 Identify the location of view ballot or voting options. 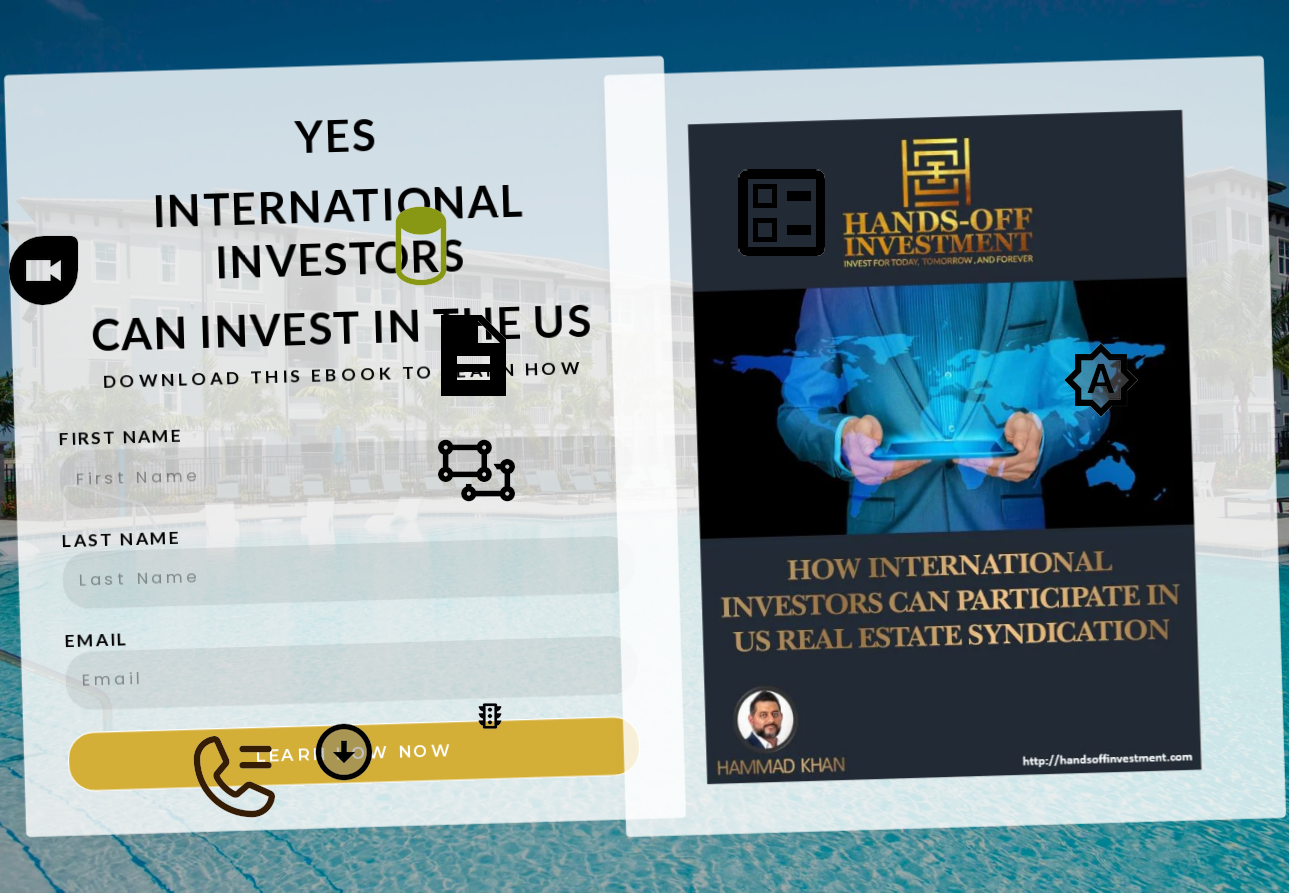
(782, 213).